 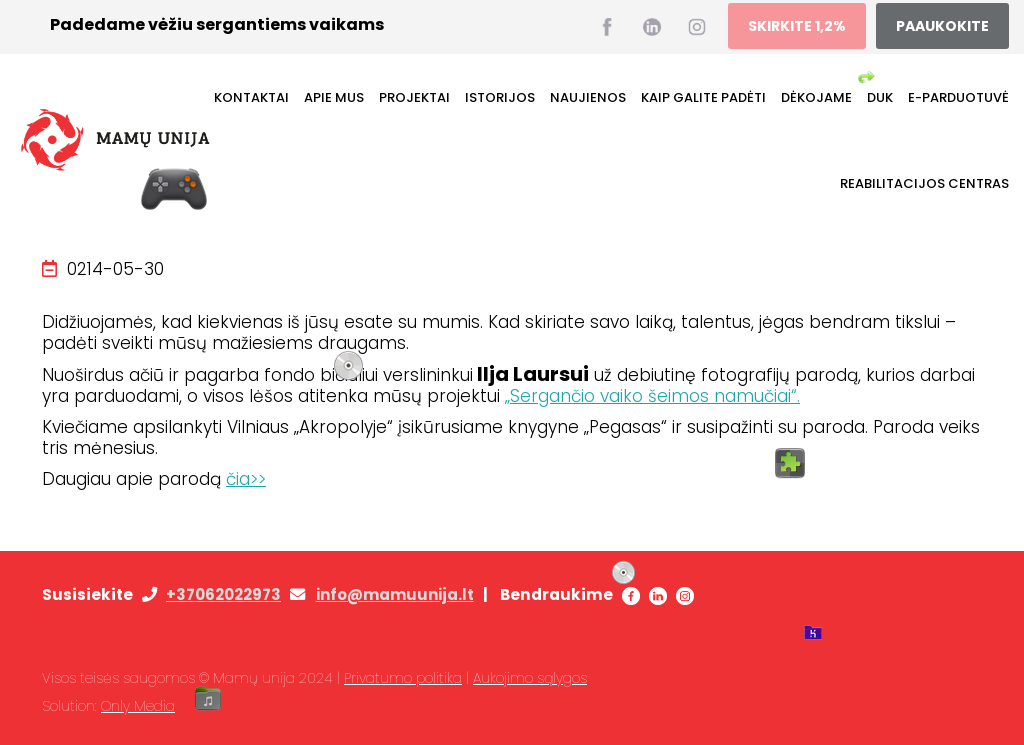 What do you see at coordinates (623, 572) in the screenshot?
I see `indicates a blu-ray disc drive or media` at bounding box center [623, 572].